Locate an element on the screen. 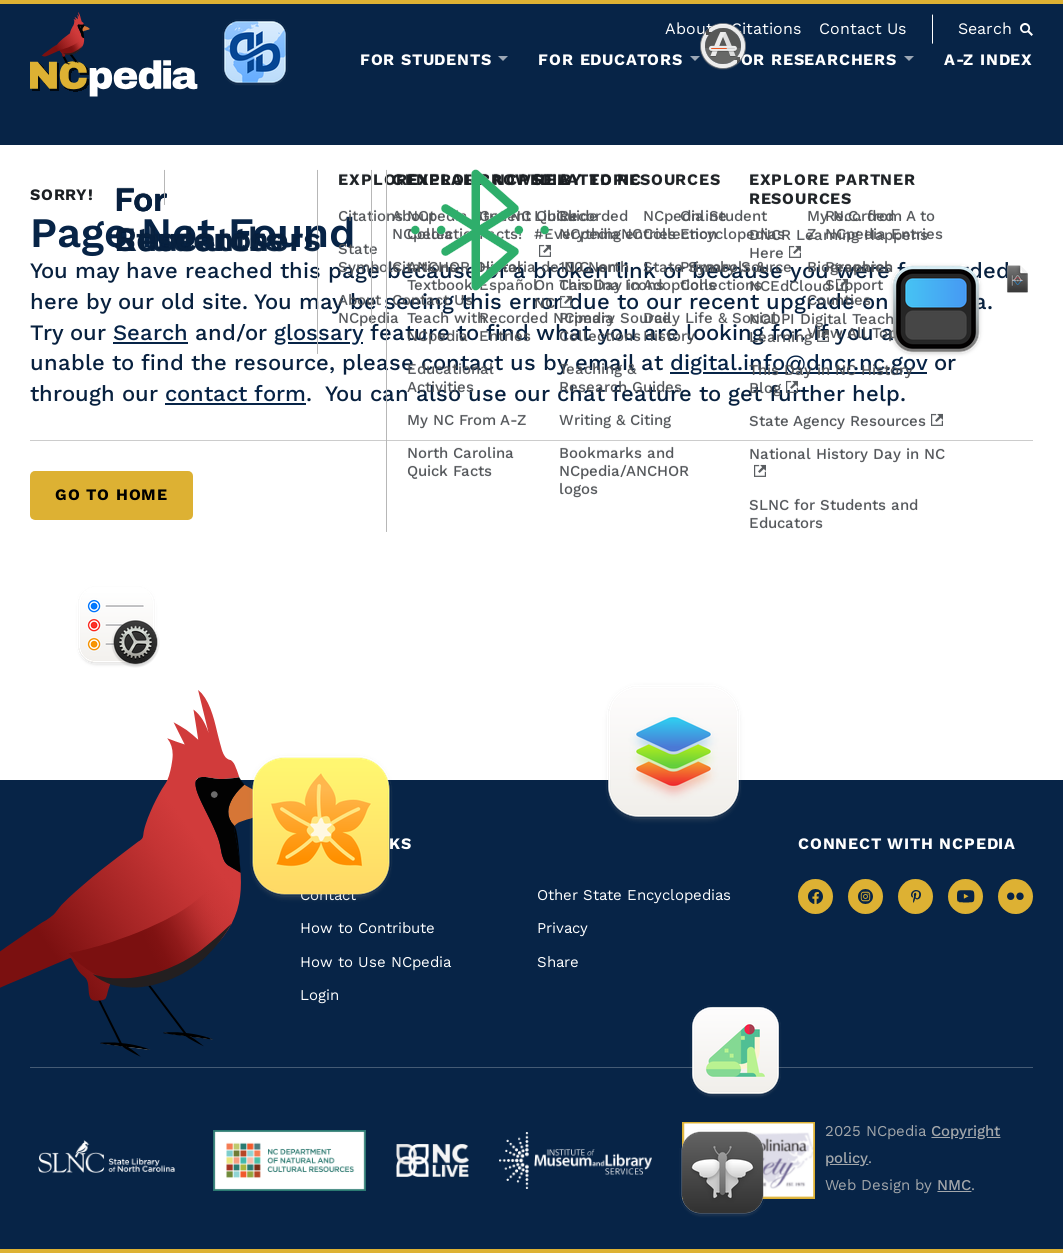  launch qutebrowser web browser is located at coordinates (255, 52).